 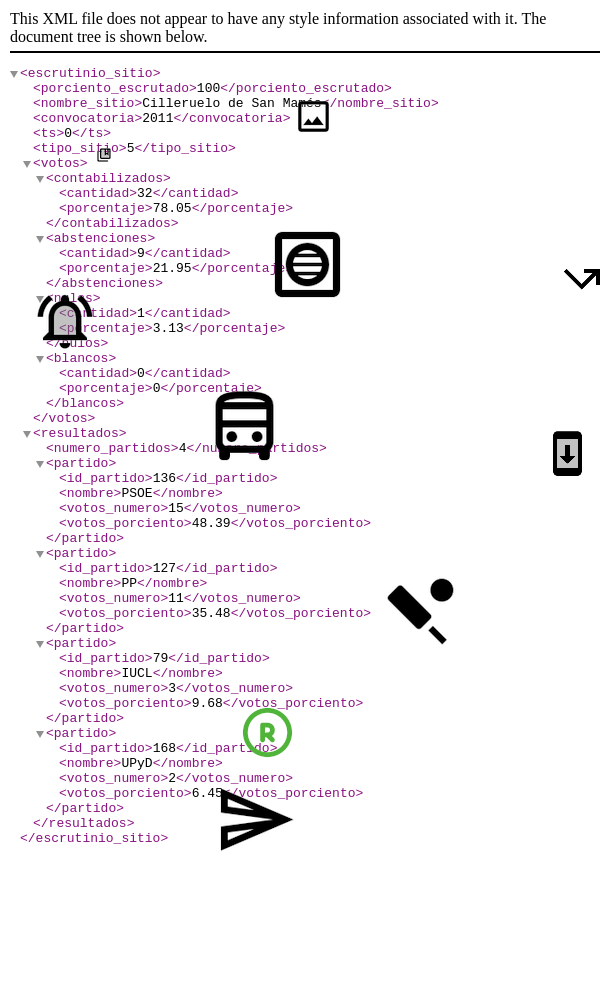 I want to click on system update available for download, so click(x=567, y=453).